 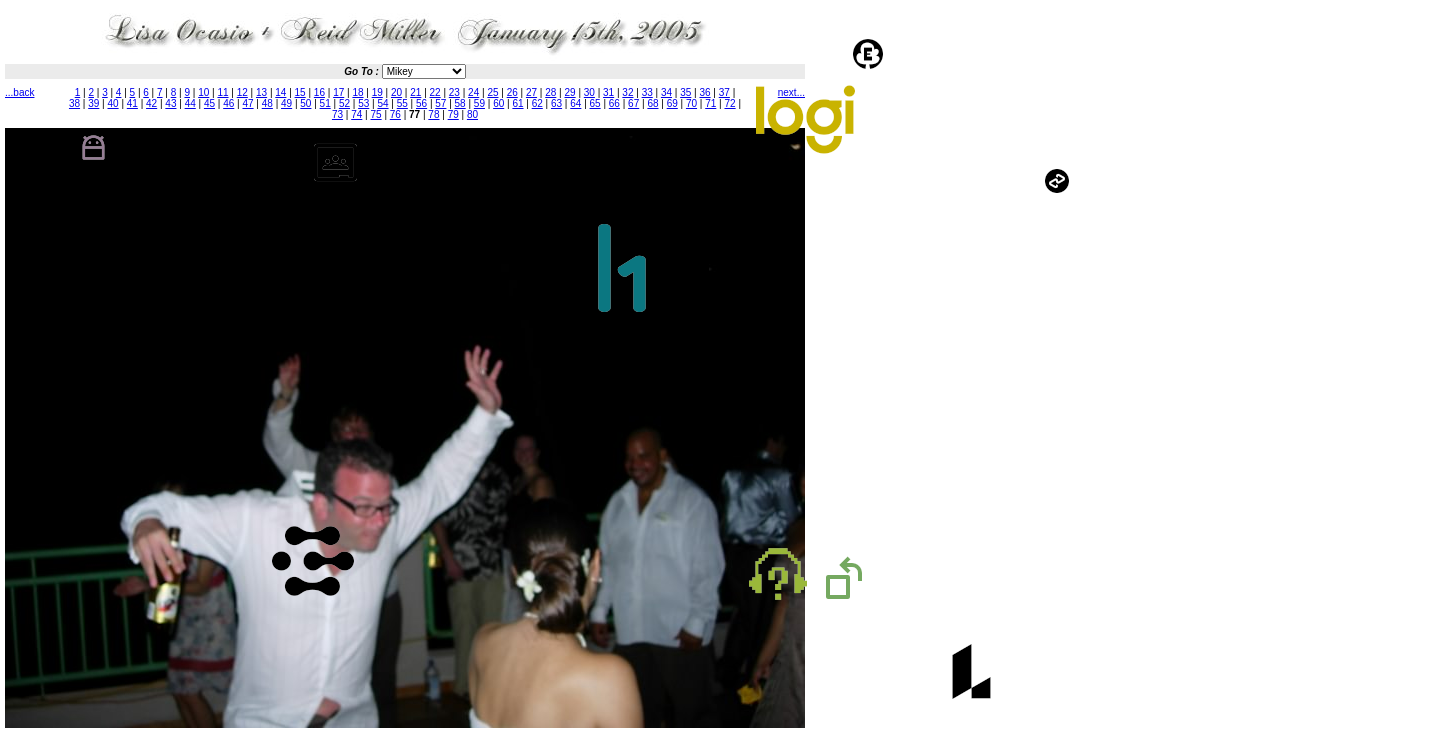 I want to click on android operating system logo, so click(x=93, y=147).